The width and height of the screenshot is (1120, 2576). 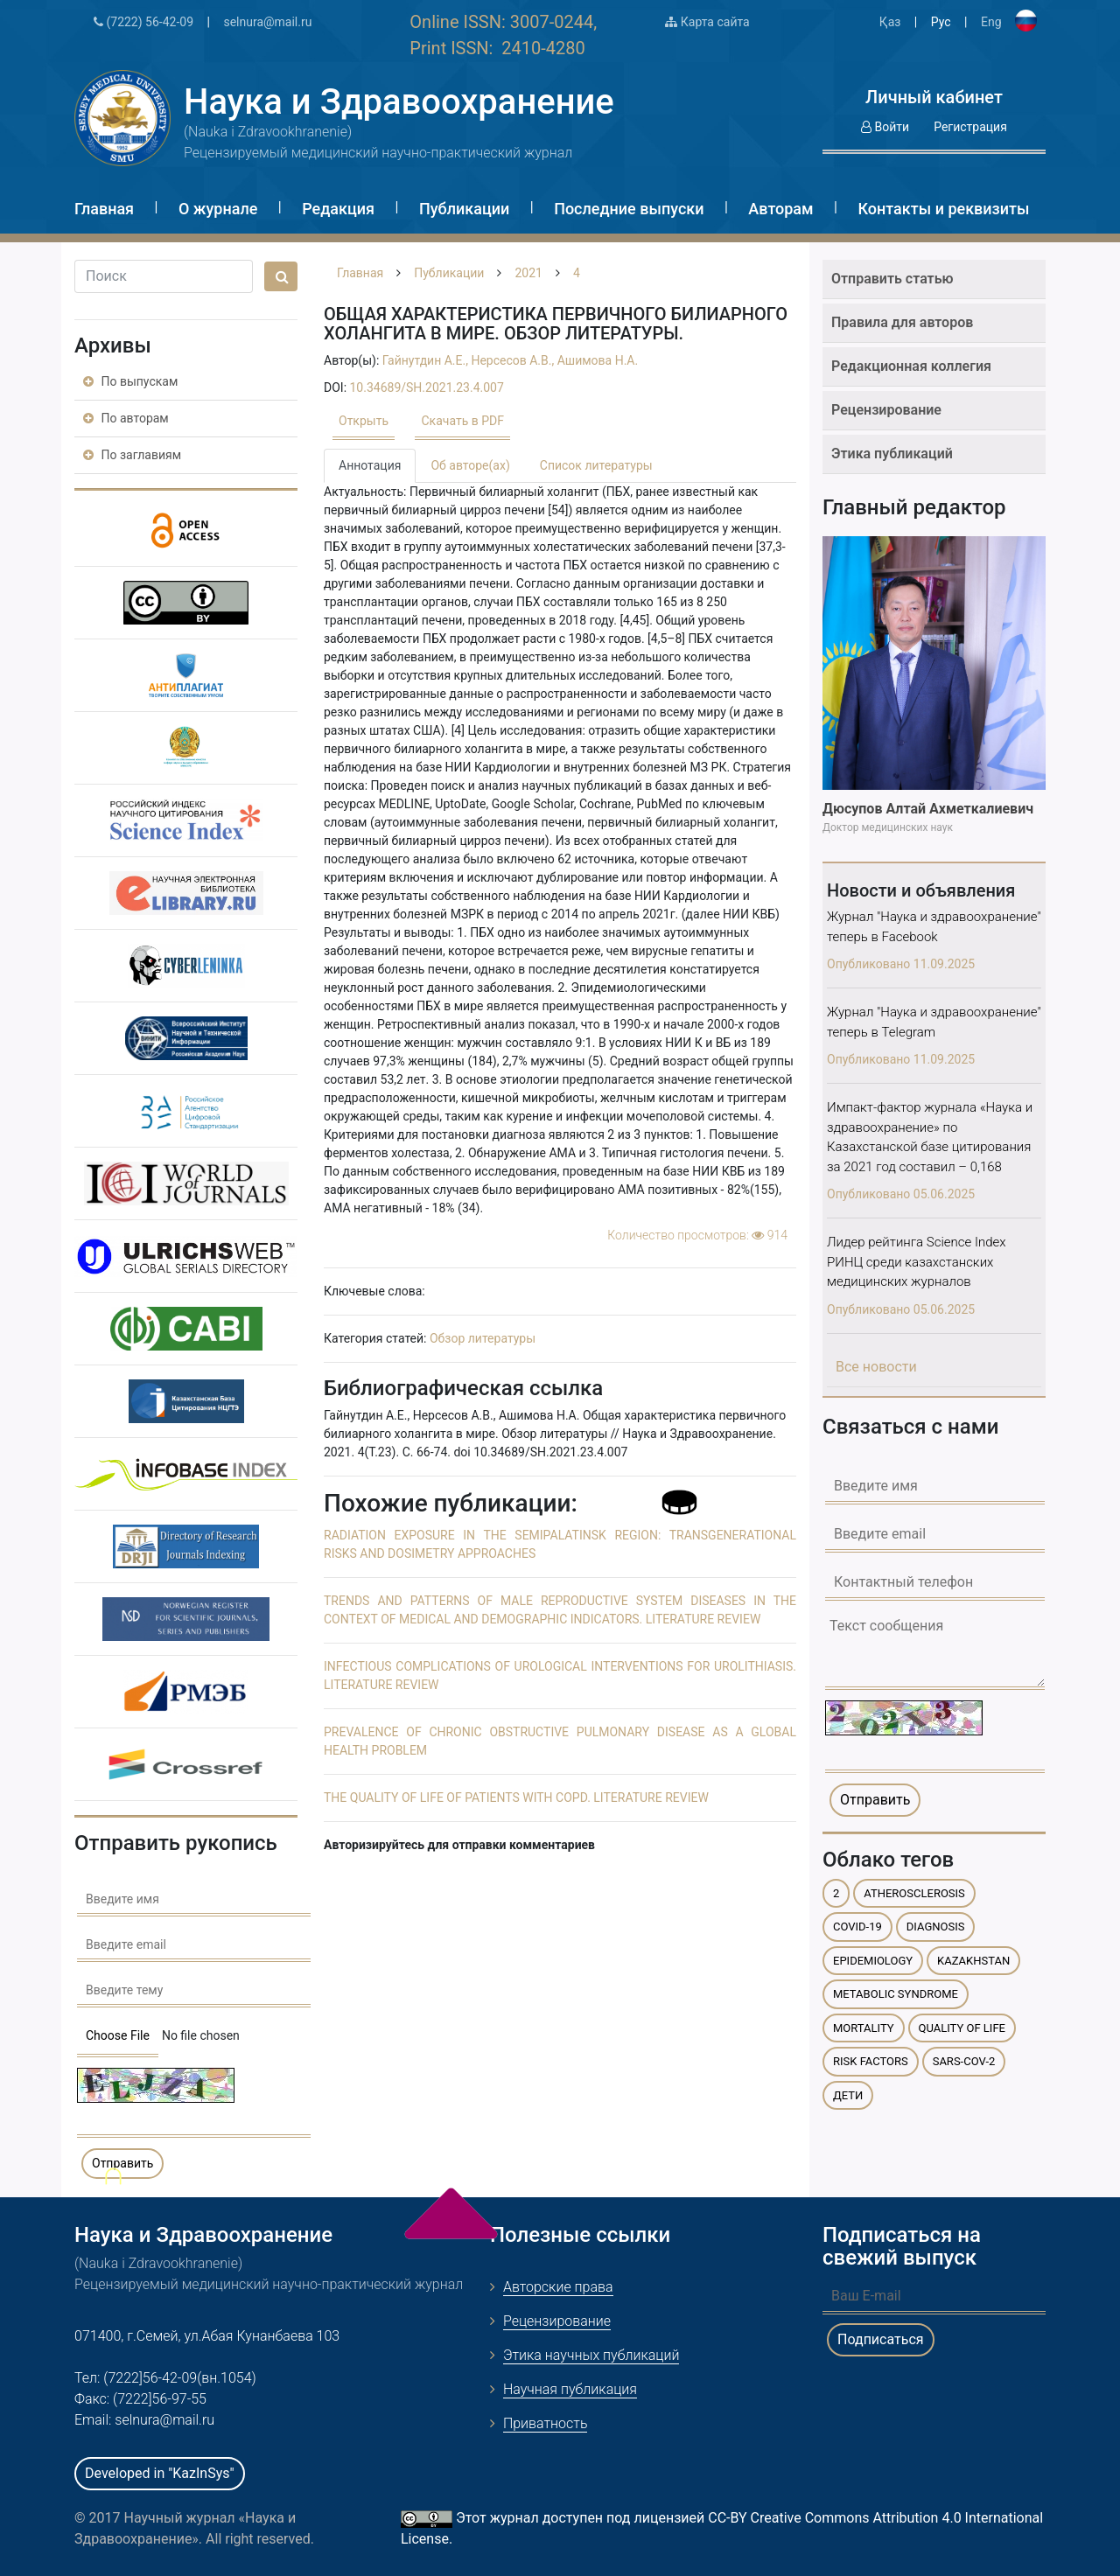 What do you see at coordinates (451, 2238) in the screenshot?
I see `navigate up or go to previous item` at bounding box center [451, 2238].